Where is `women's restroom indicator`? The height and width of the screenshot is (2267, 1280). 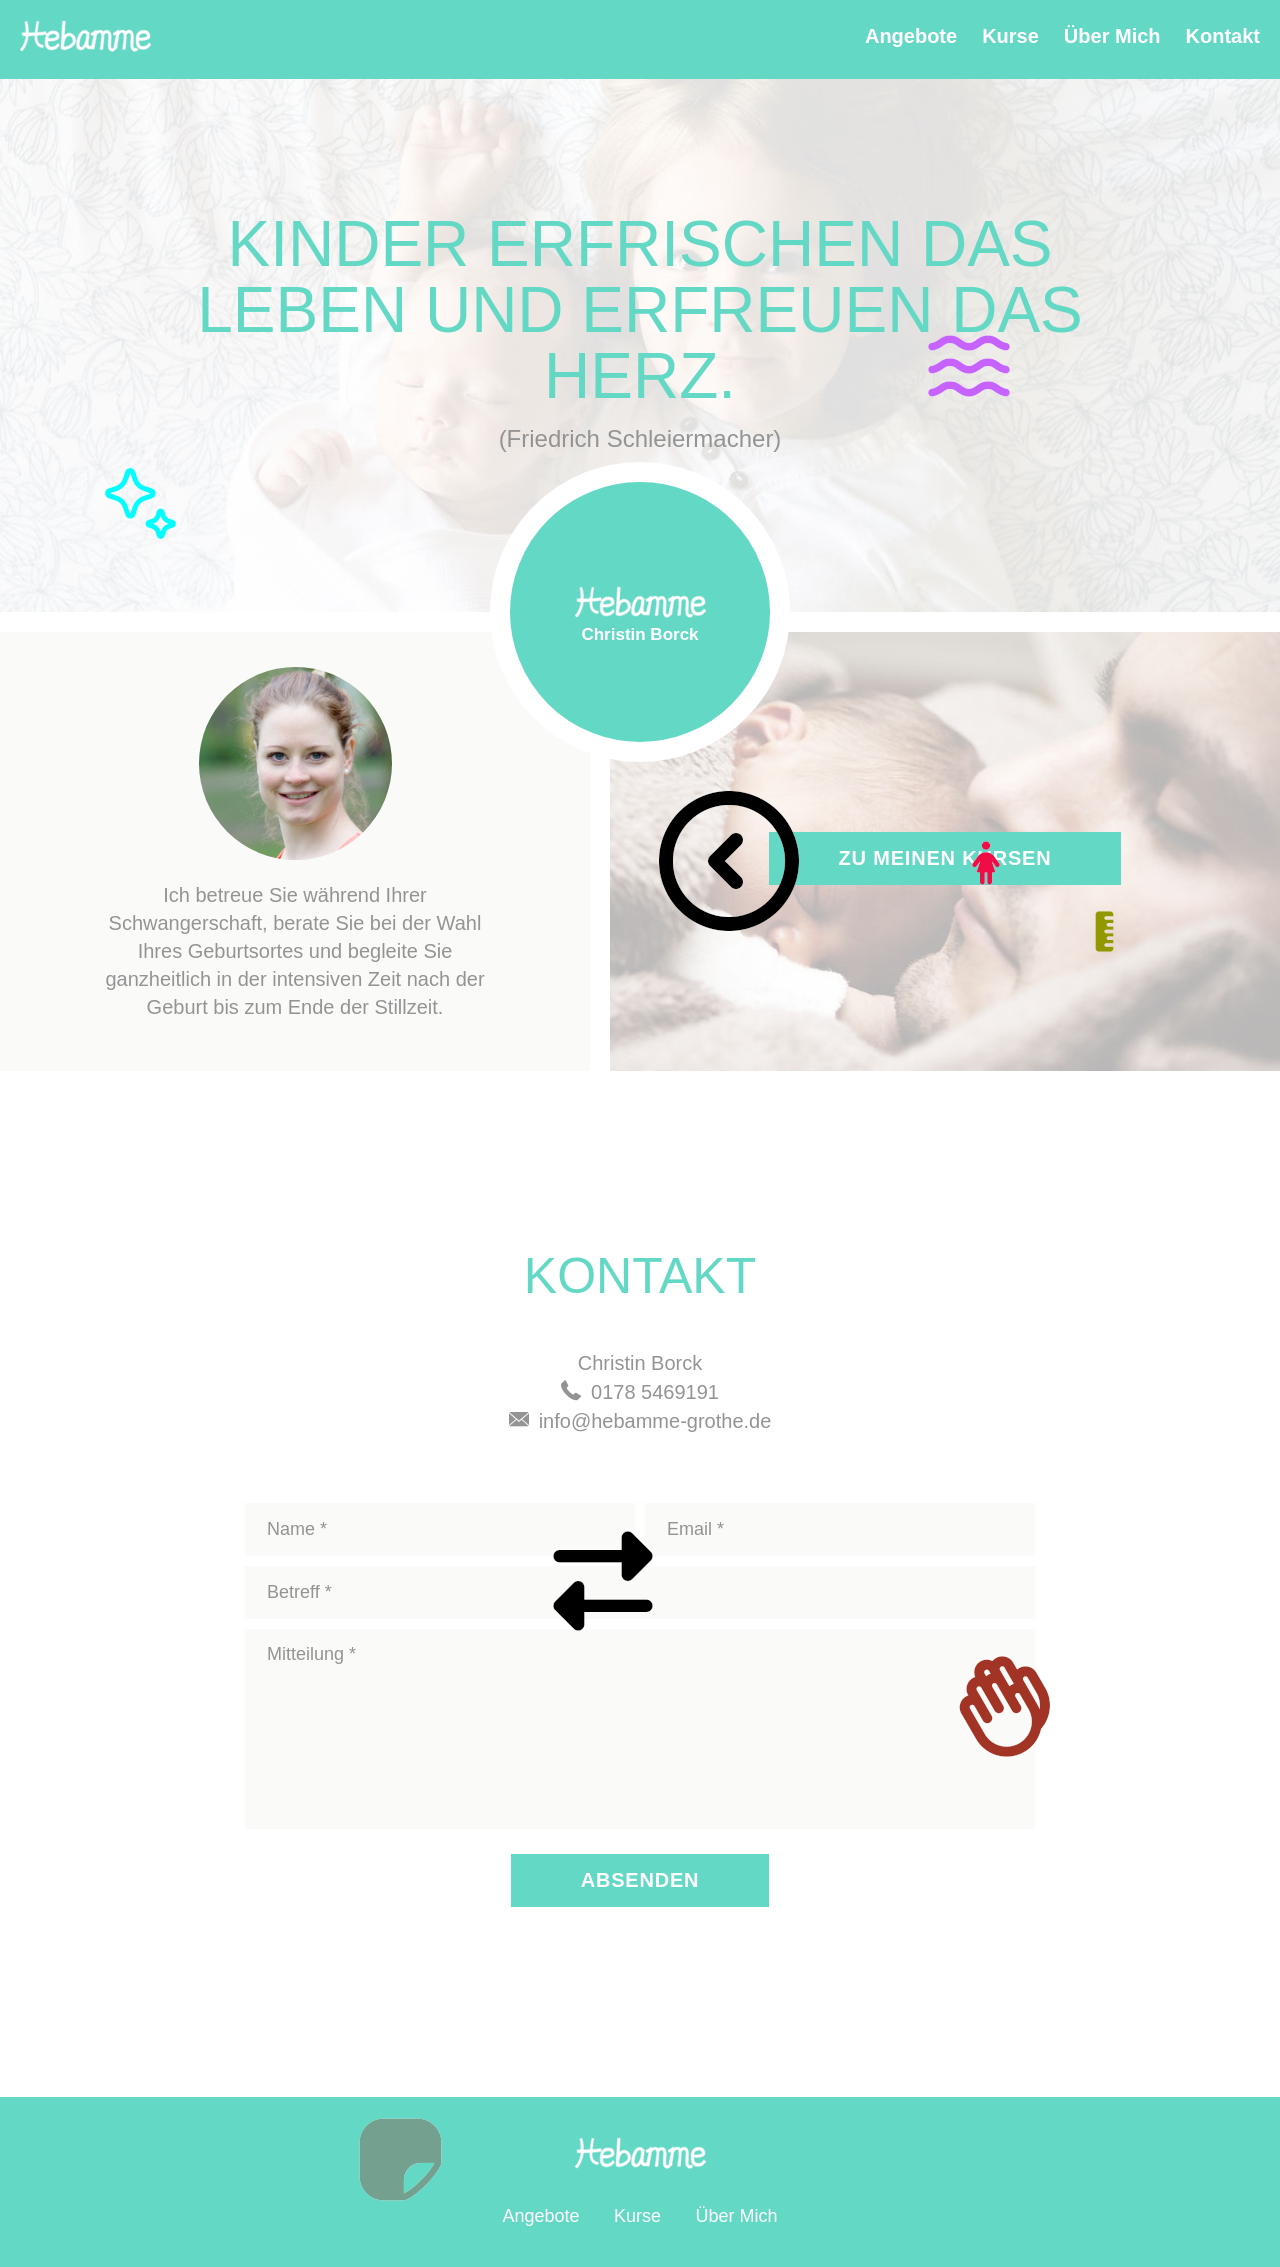 women's restroom indicator is located at coordinates (986, 863).